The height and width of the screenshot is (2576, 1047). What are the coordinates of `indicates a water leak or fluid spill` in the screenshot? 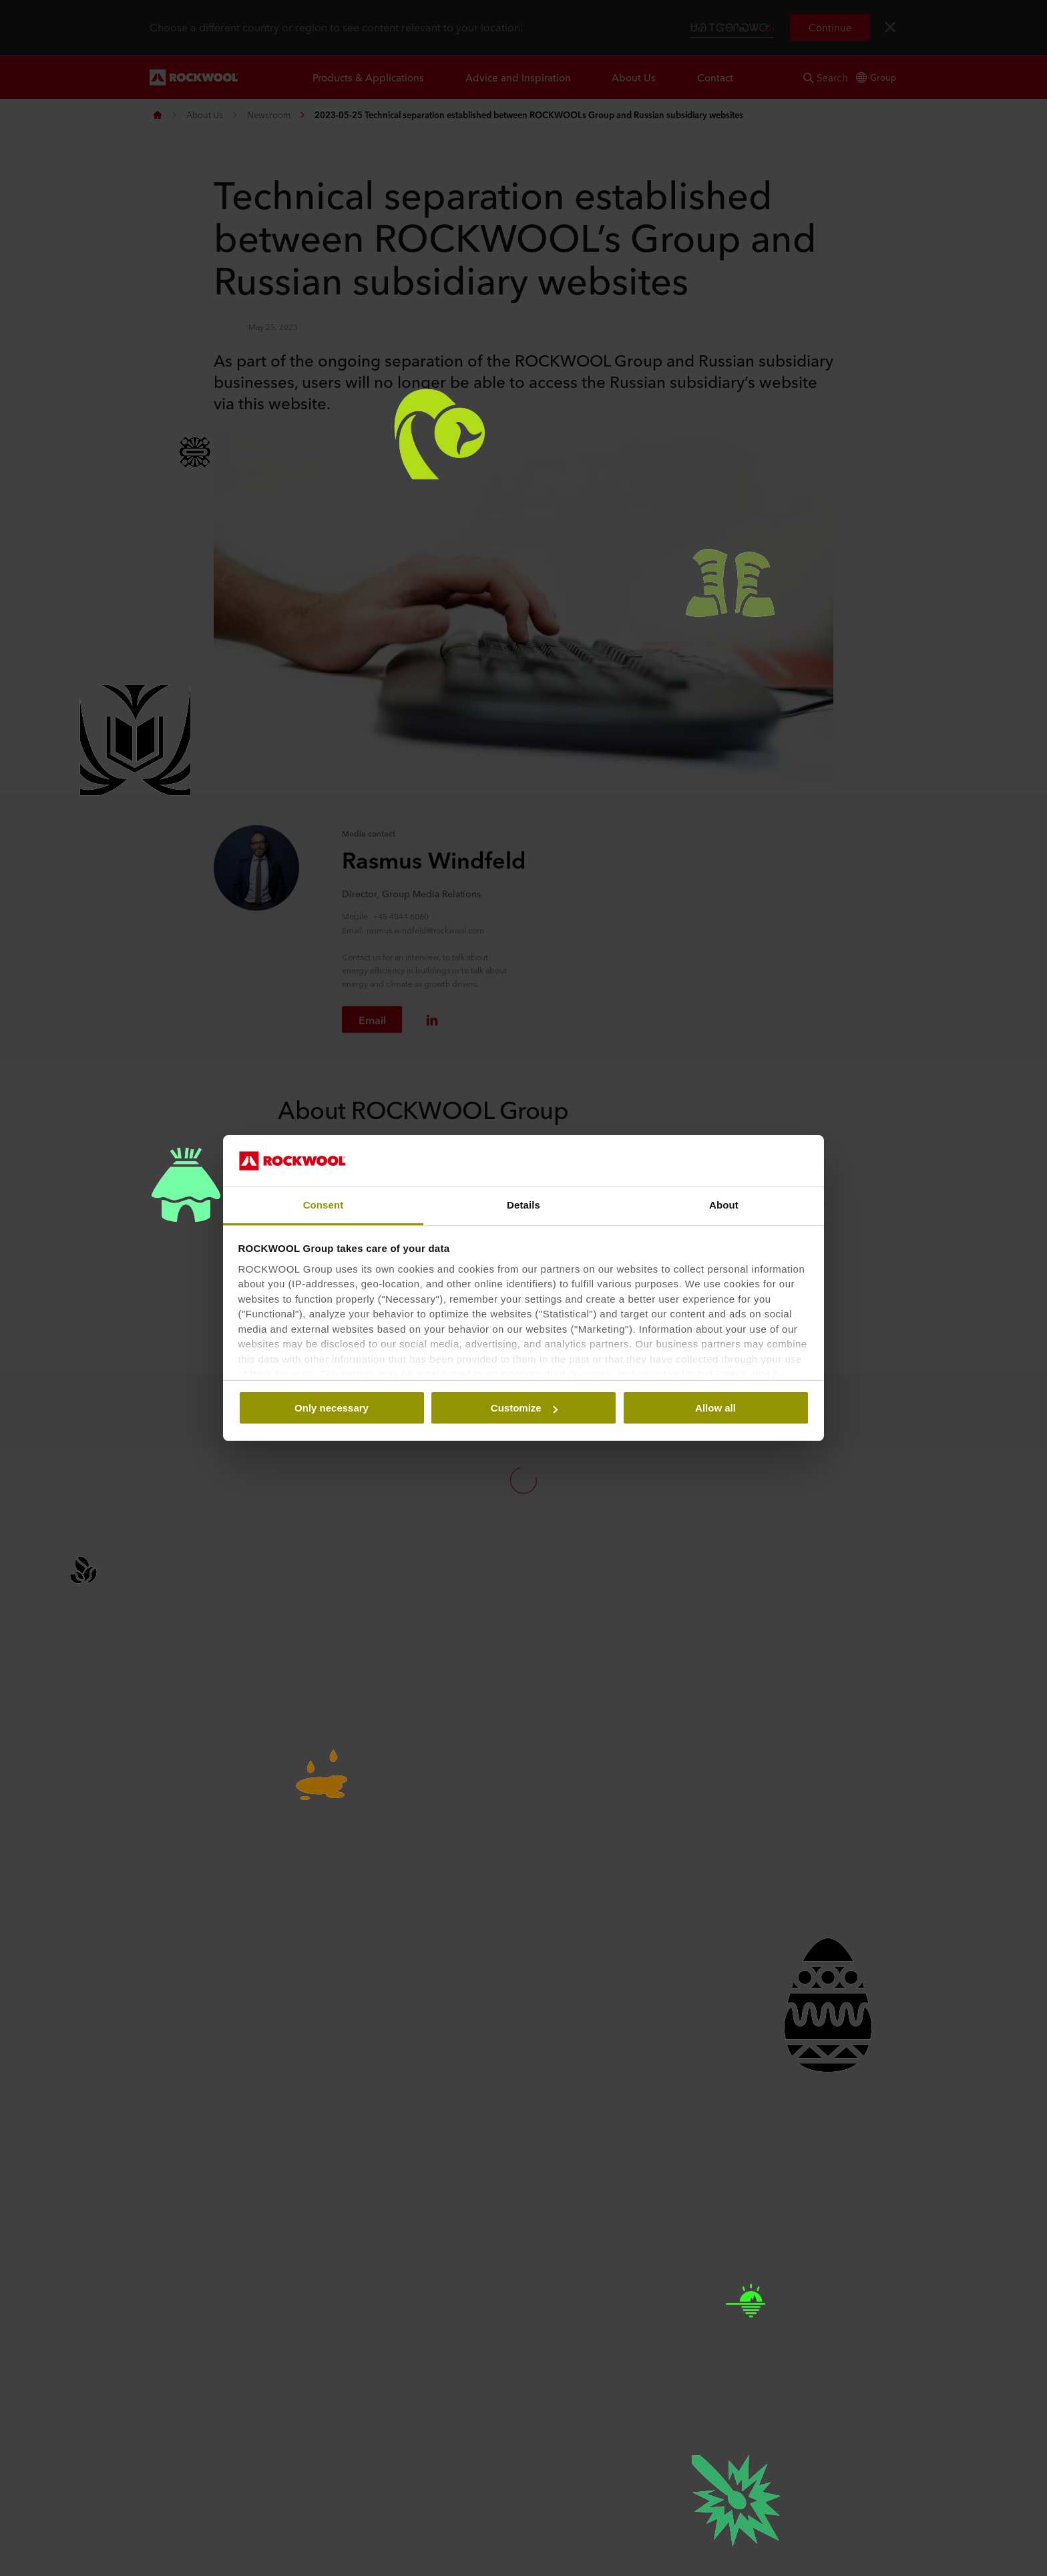 It's located at (321, 1774).